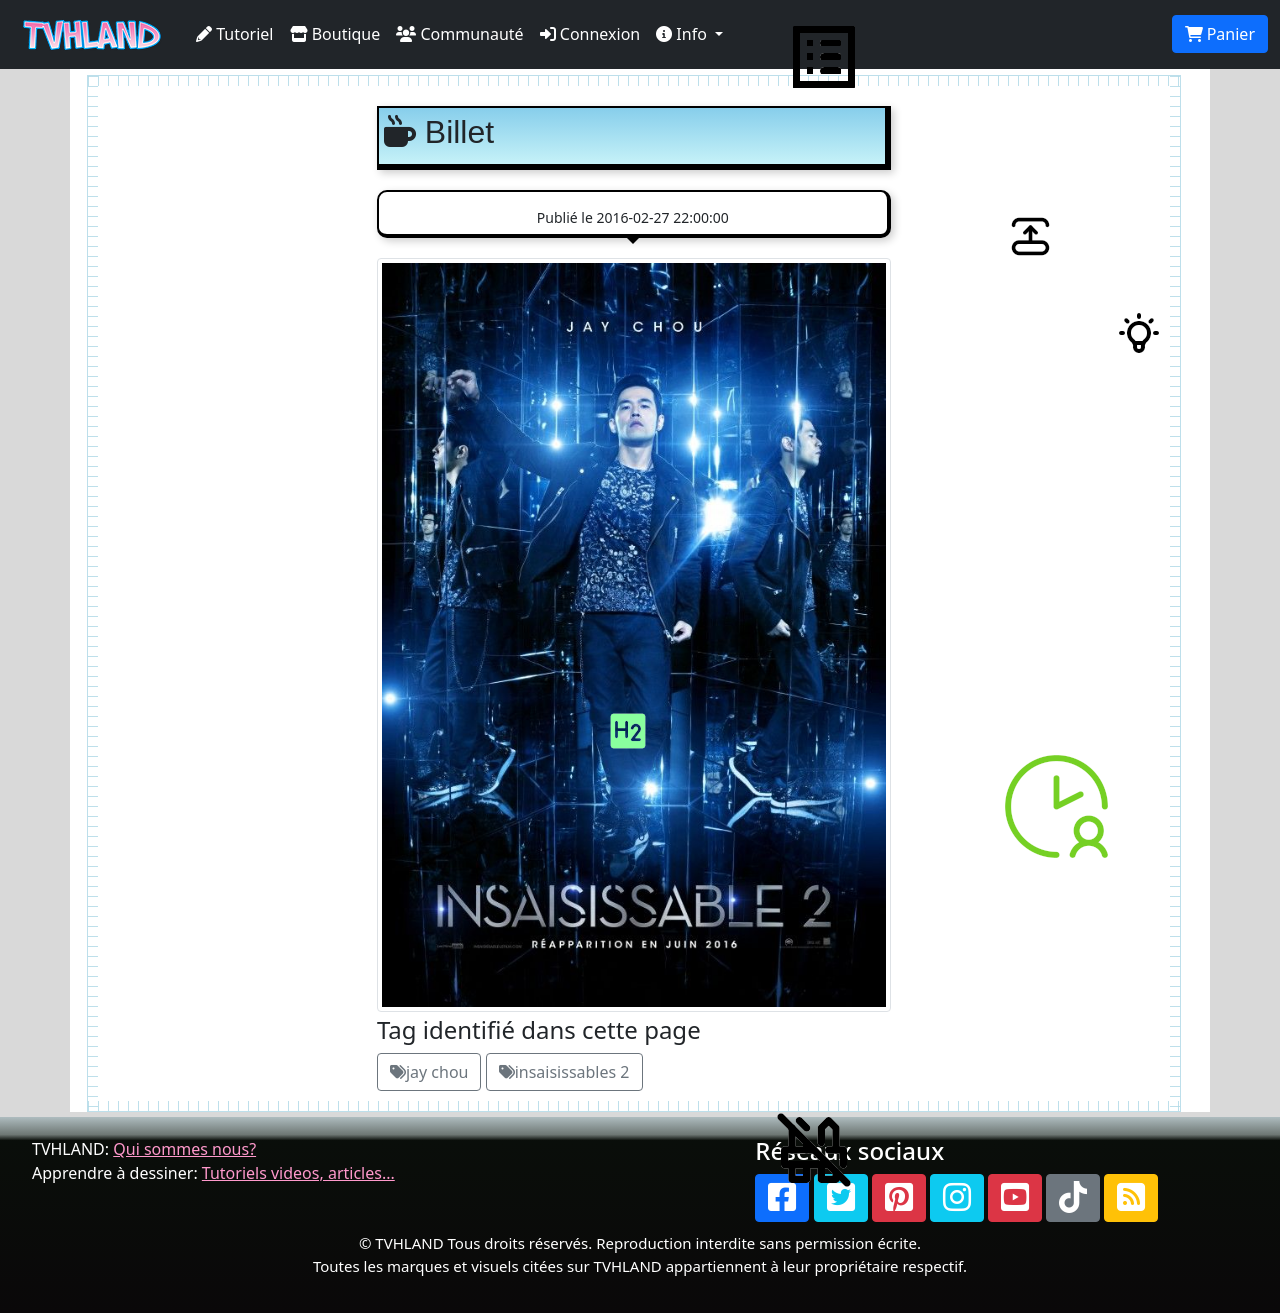 The height and width of the screenshot is (1313, 1280). What do you see at coordinates (1139, 333) in the screenshot?
I see `view tips or suggestions` at bounding box center [1139, 333].